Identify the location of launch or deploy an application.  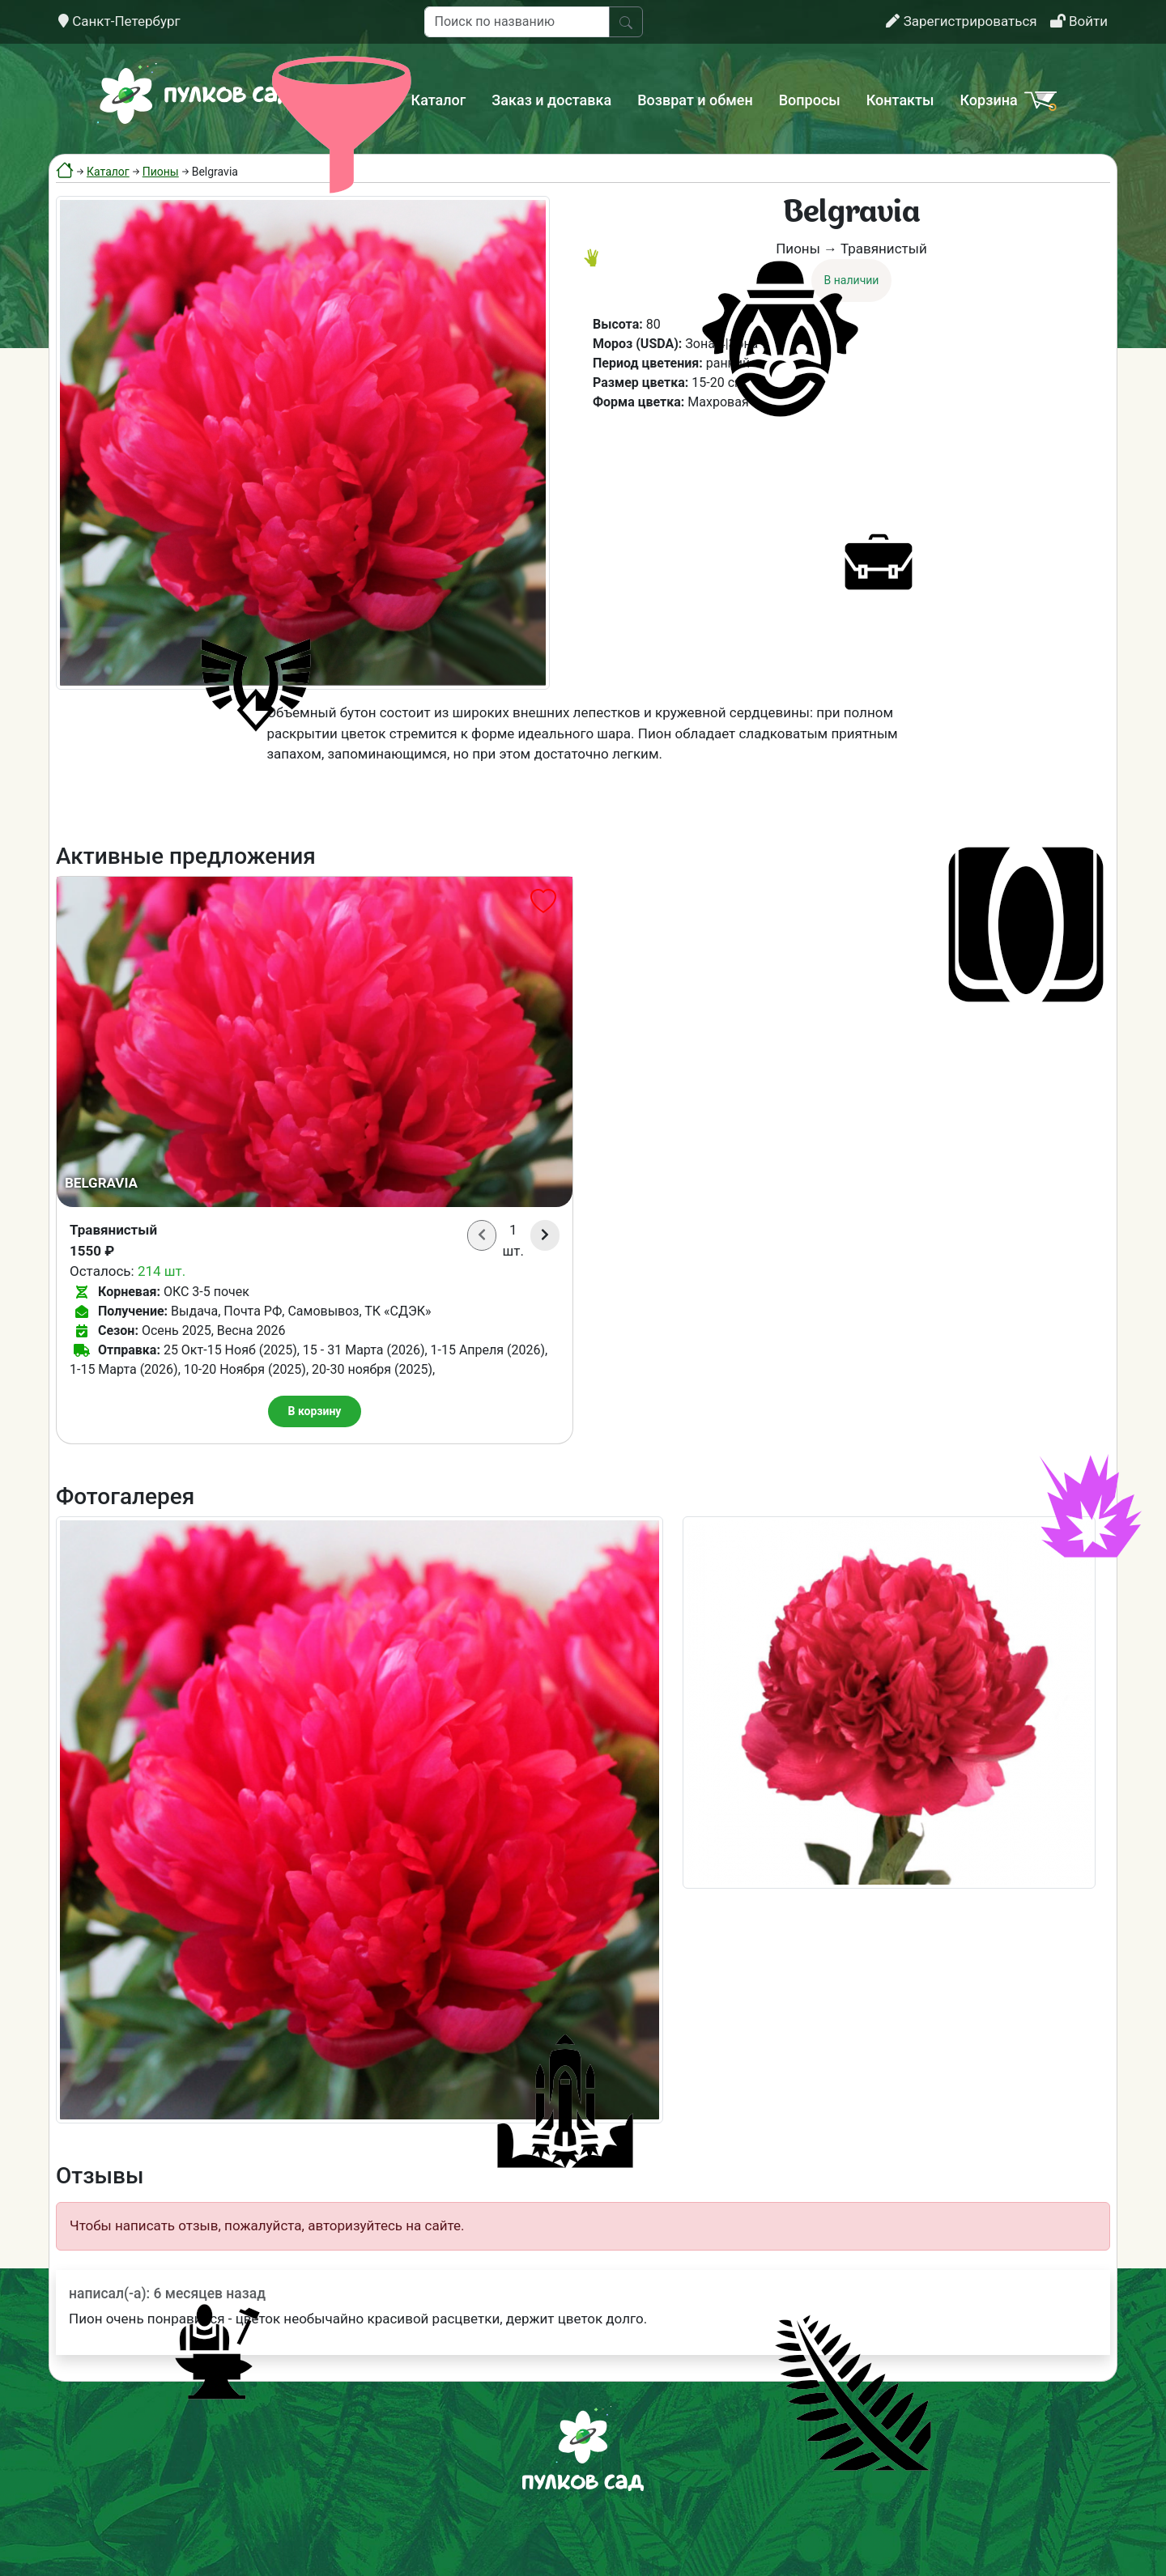
(565, 2100).